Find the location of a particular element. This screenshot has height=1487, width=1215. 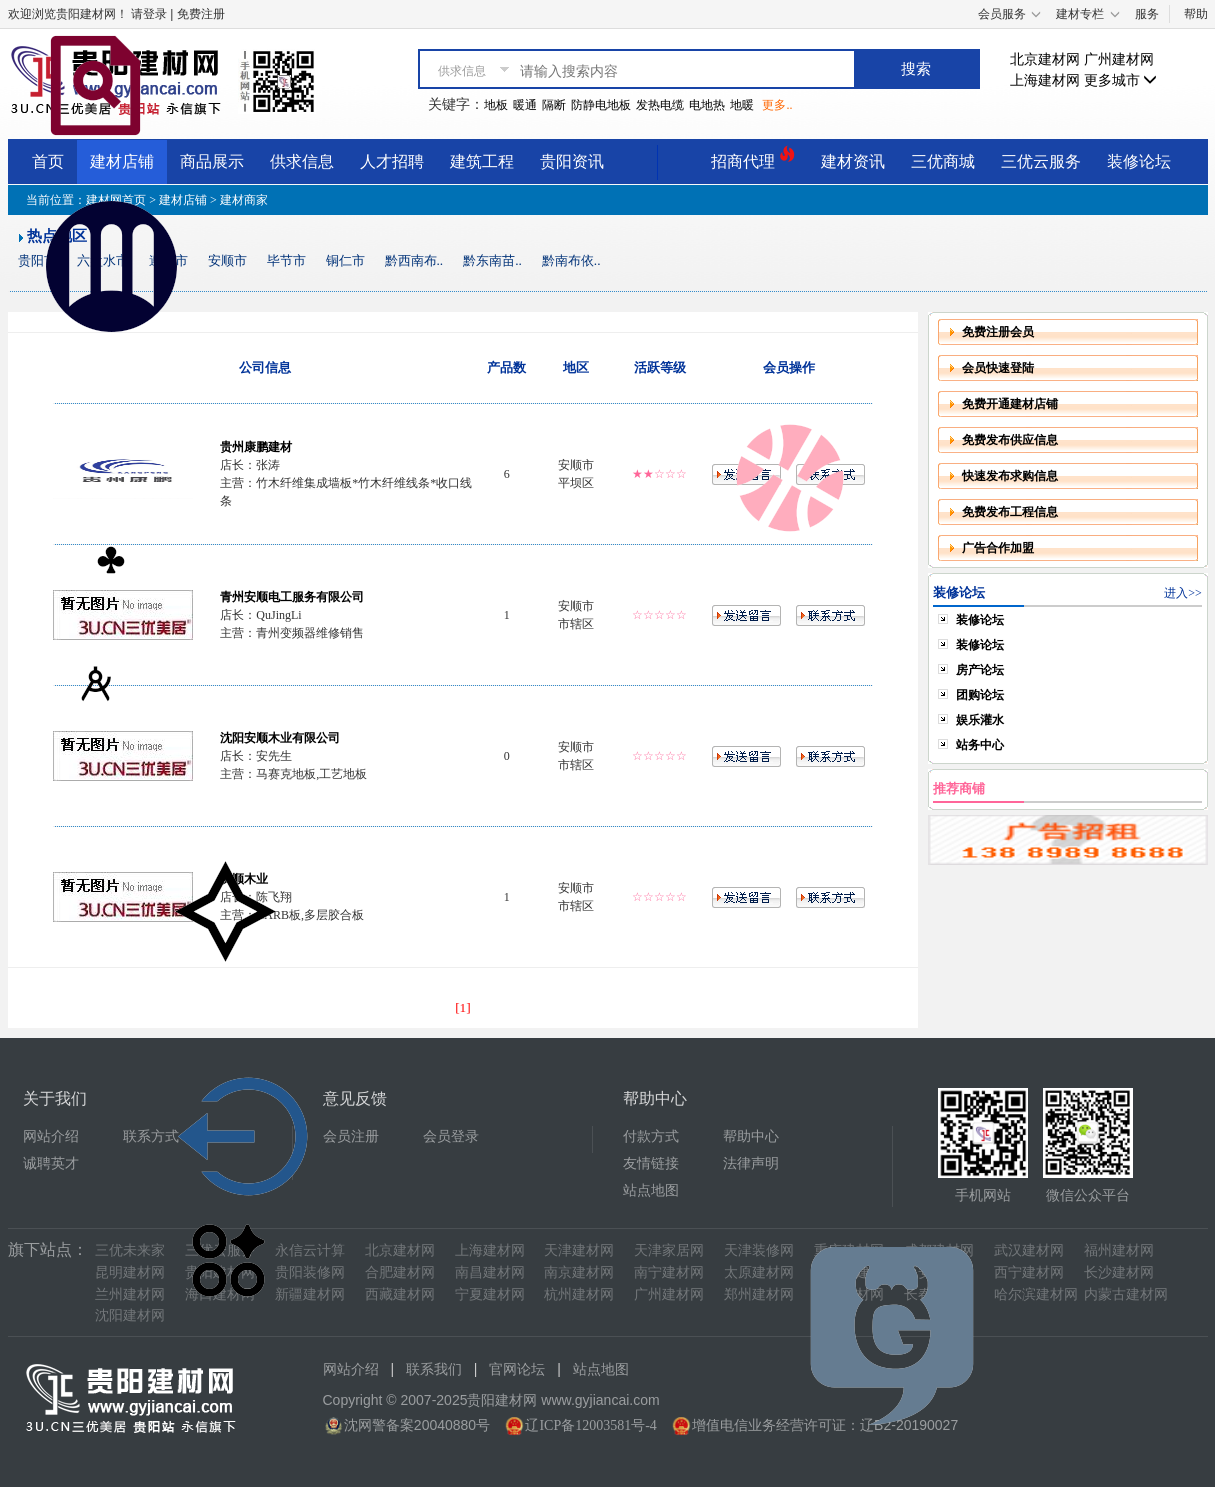

link to GNU Social profile is located at coordinates (892, 1336).